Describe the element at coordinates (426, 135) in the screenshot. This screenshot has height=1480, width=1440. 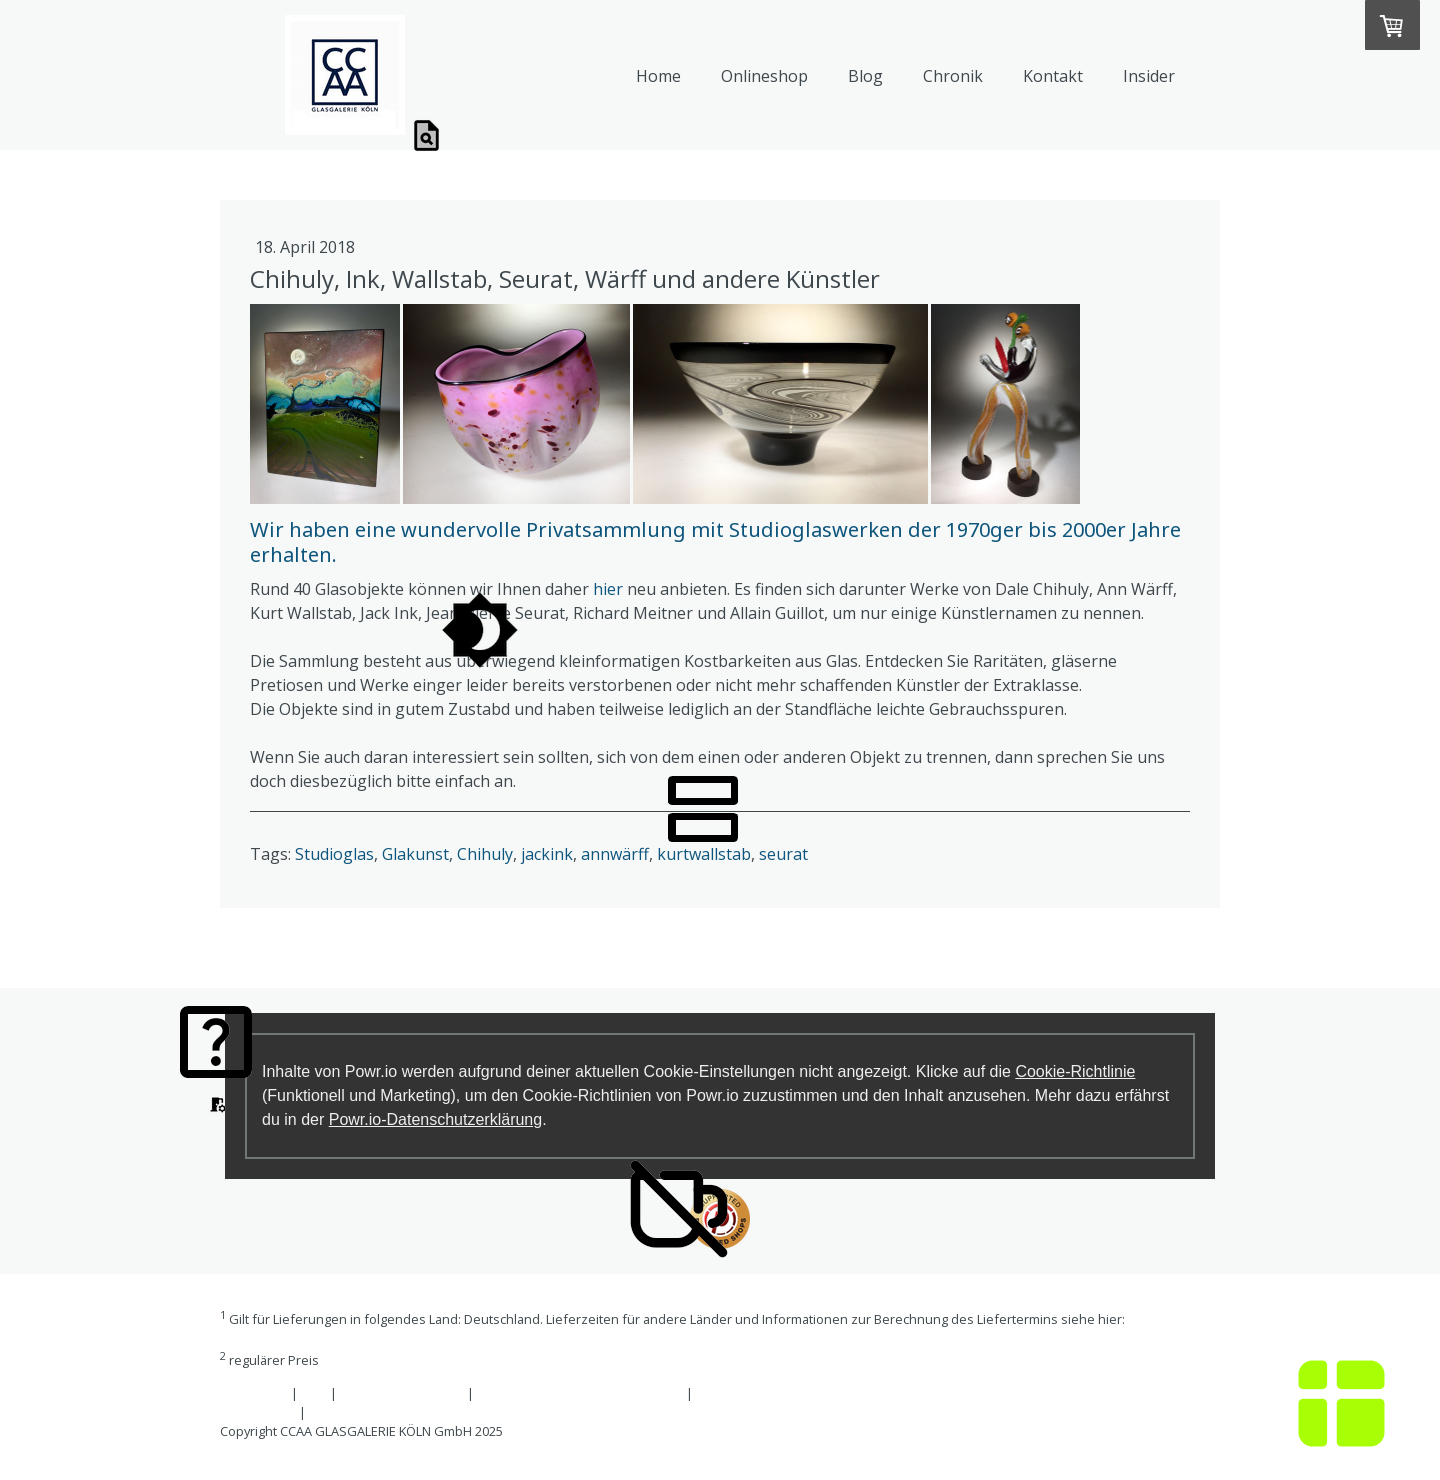
I see `search within a document` at that location.